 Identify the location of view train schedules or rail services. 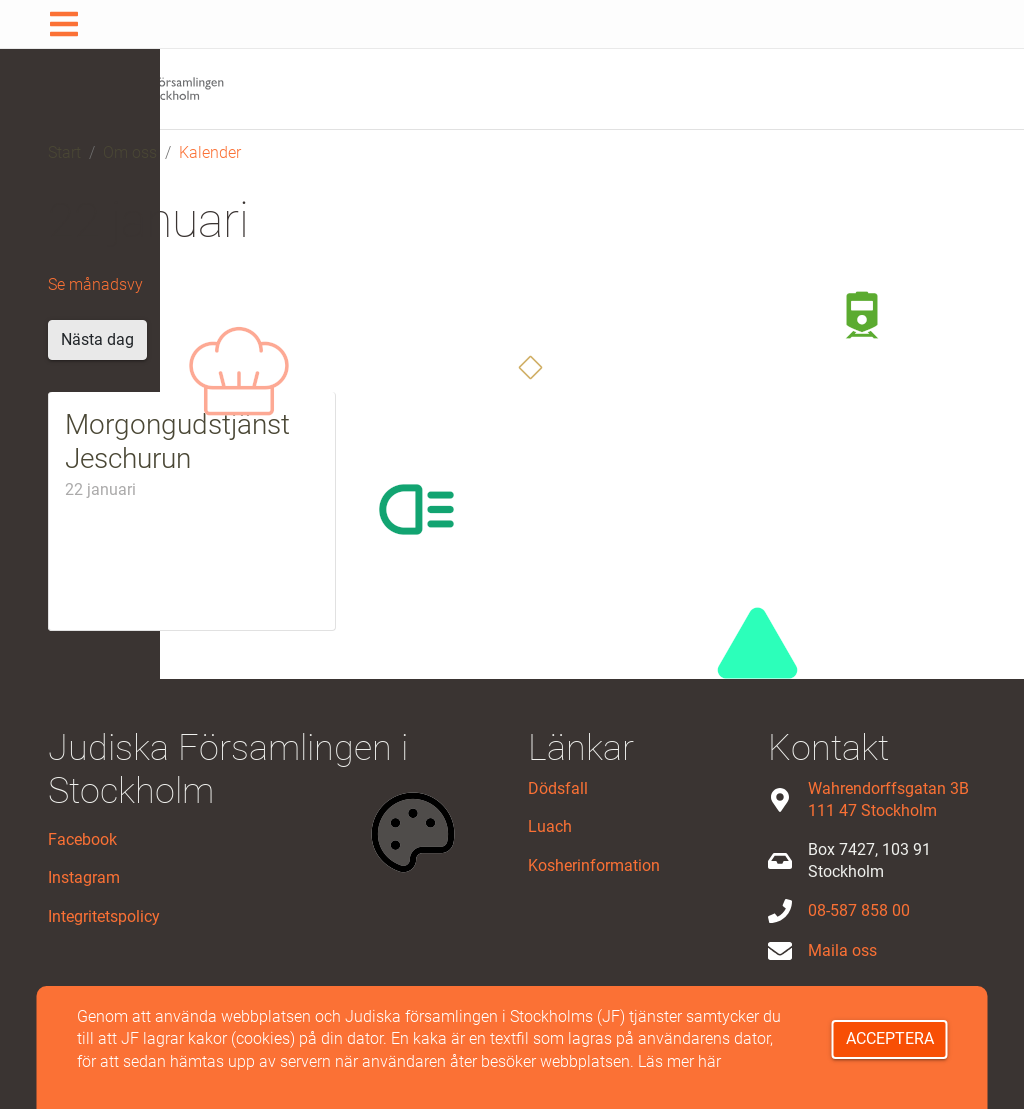
(862, 315).